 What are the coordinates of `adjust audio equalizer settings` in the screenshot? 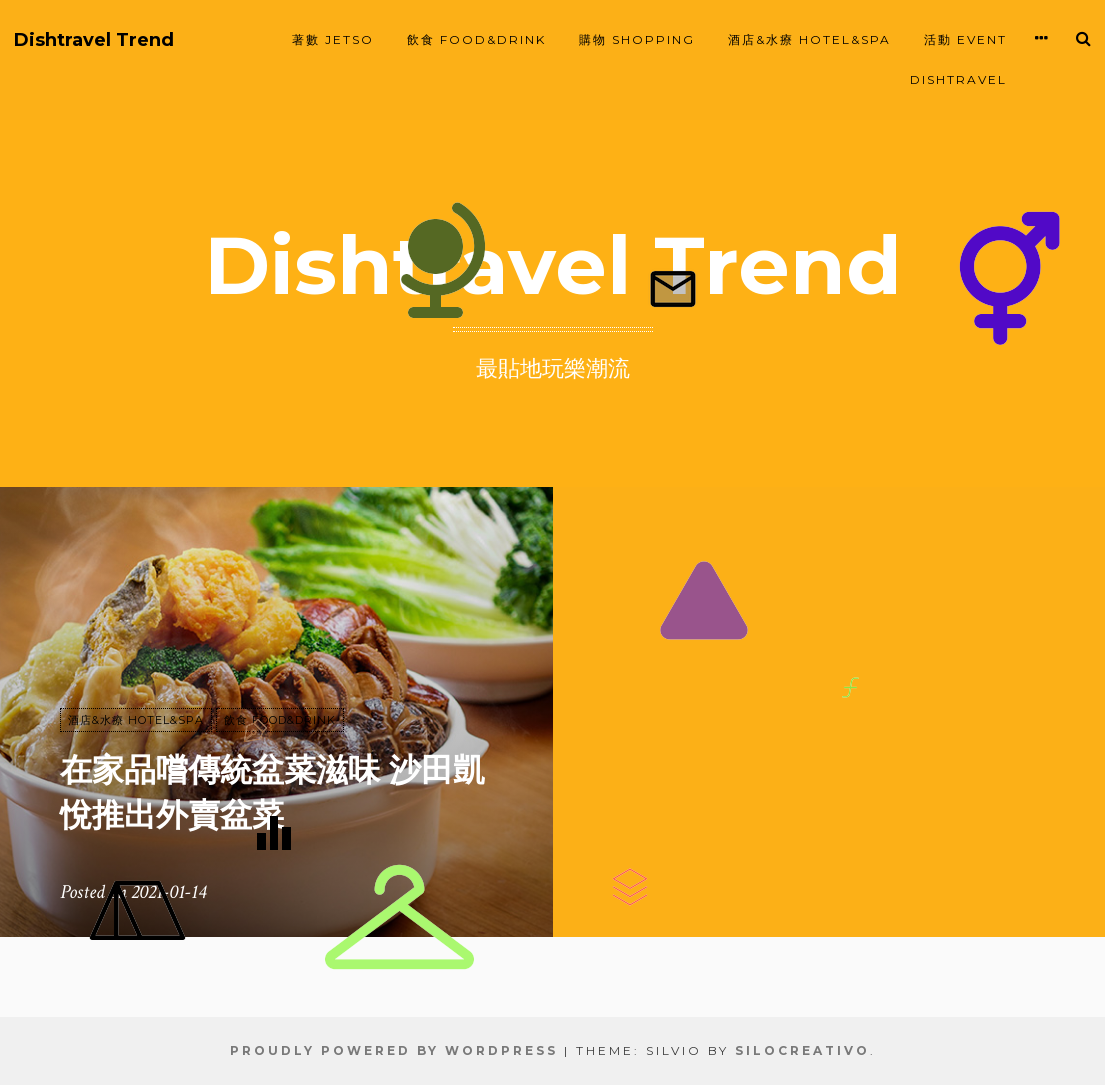 It's located at (274, 833).